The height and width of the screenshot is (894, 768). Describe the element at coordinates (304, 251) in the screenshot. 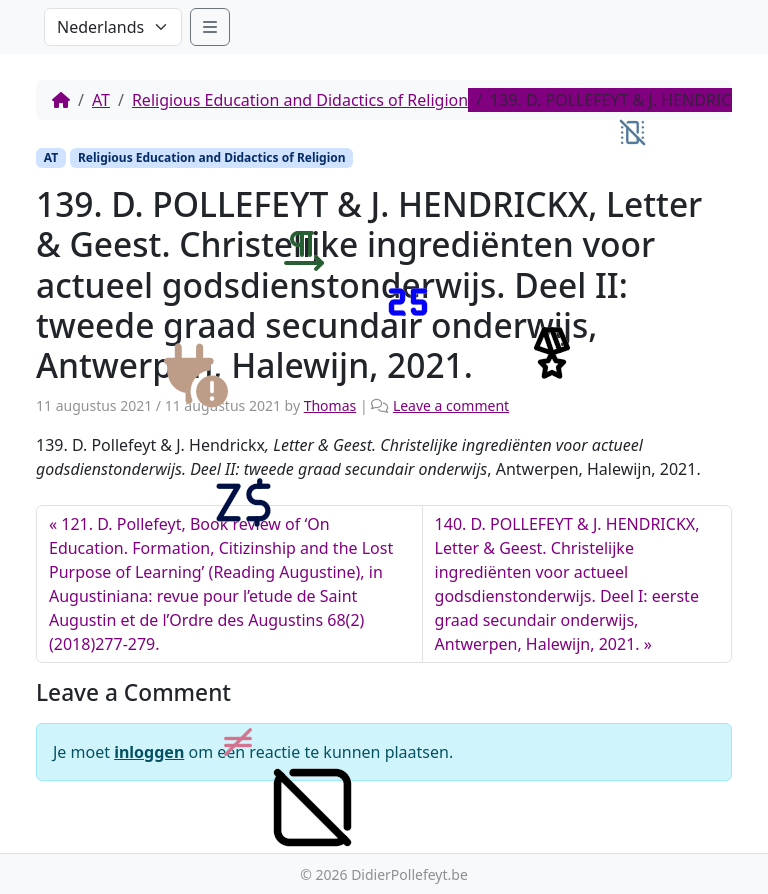

I see `move paragraph to the right` at that location.